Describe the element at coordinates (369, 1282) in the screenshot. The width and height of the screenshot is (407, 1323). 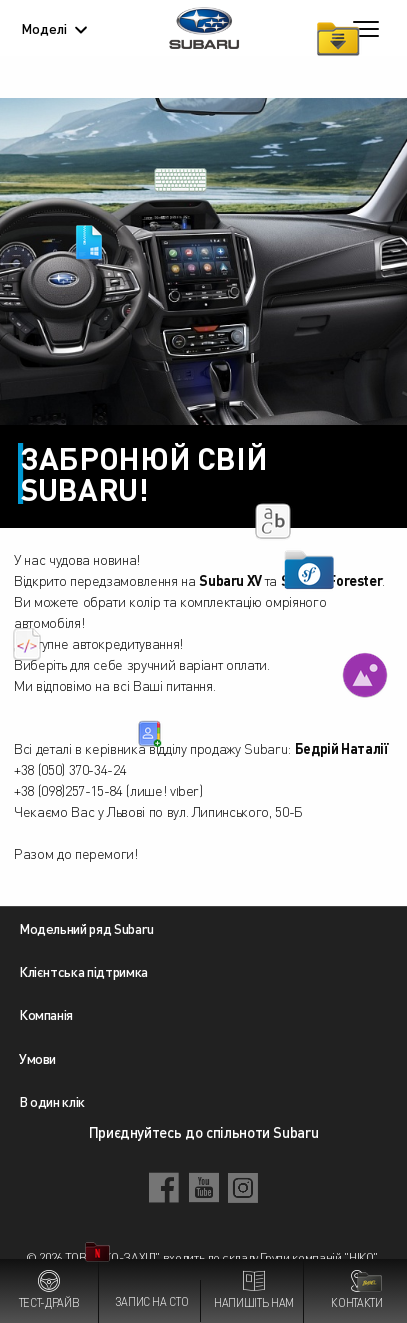
I see `folder containing babel configuration files` at that location.